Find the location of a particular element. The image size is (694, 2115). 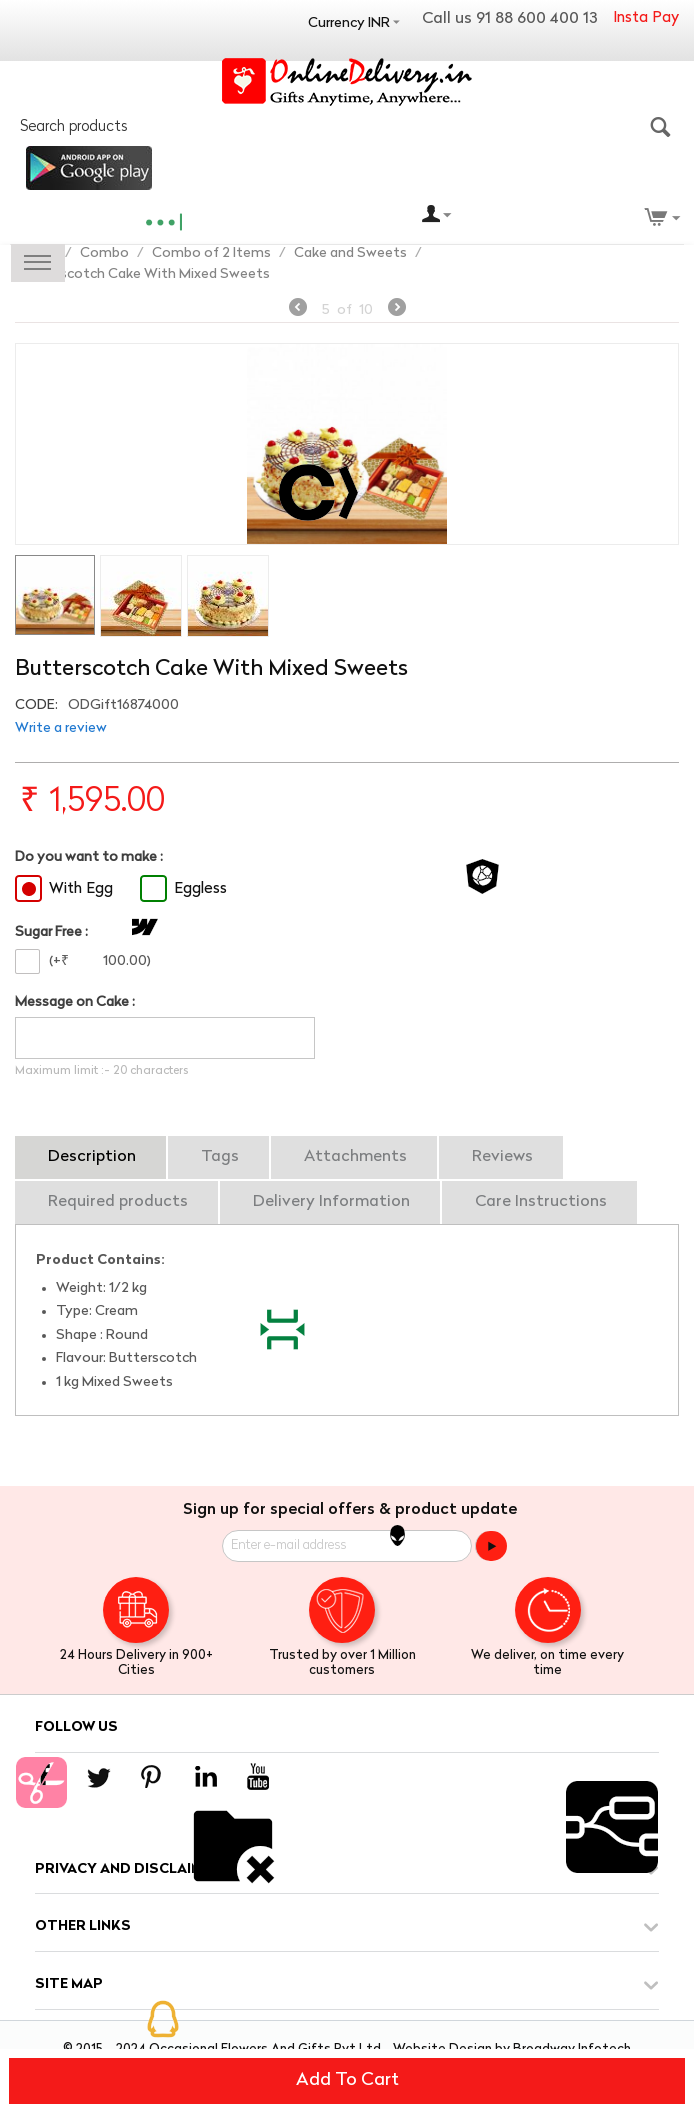

open QQ messenger app is located at coordinates (163, 2019).